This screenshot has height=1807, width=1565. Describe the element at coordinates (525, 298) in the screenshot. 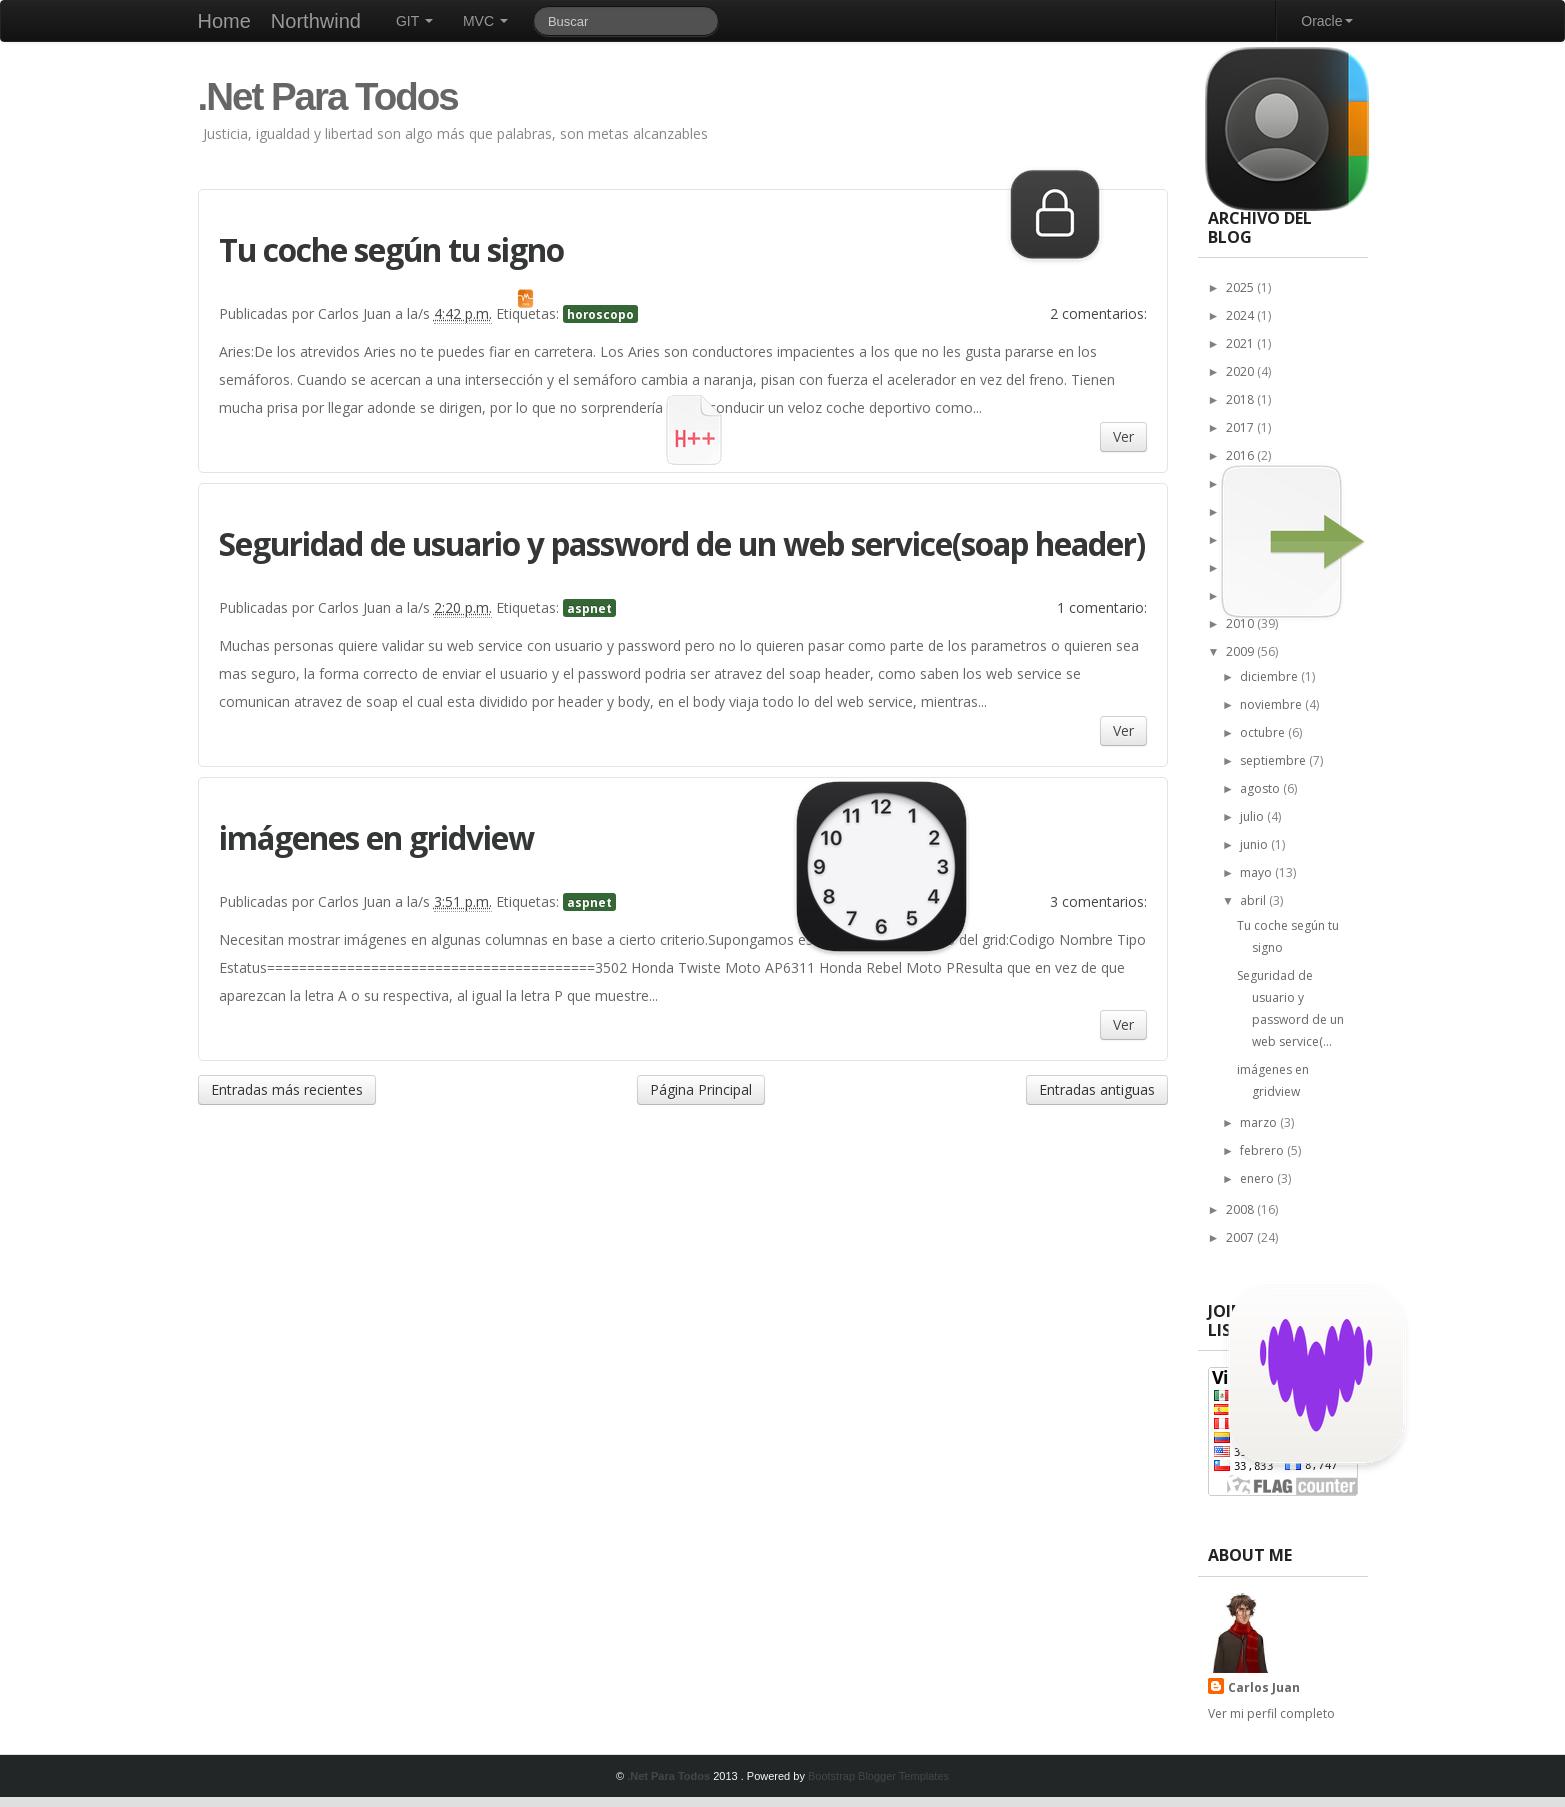

I see `VirtualBox appliance file (.ova format)` at that location.